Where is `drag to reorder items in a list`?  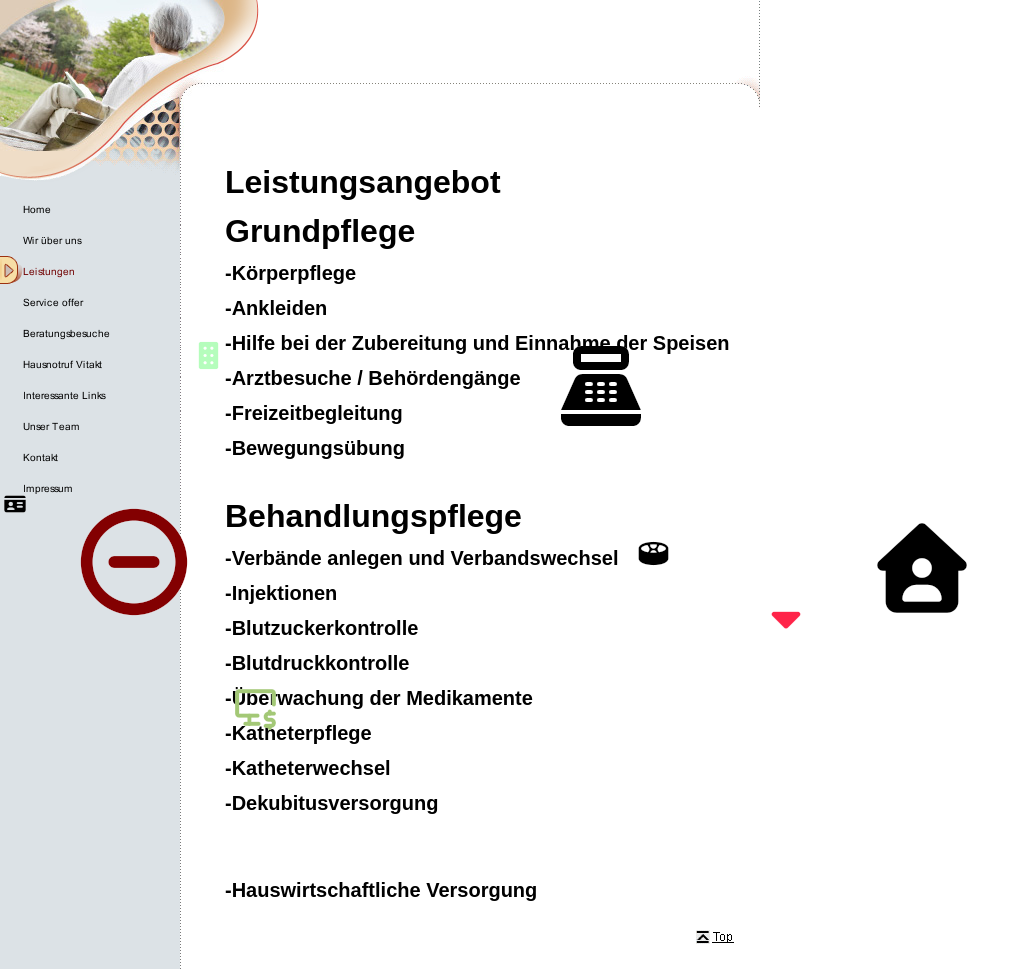
drag to reorder items in a list is located at coordinates (208, 355).